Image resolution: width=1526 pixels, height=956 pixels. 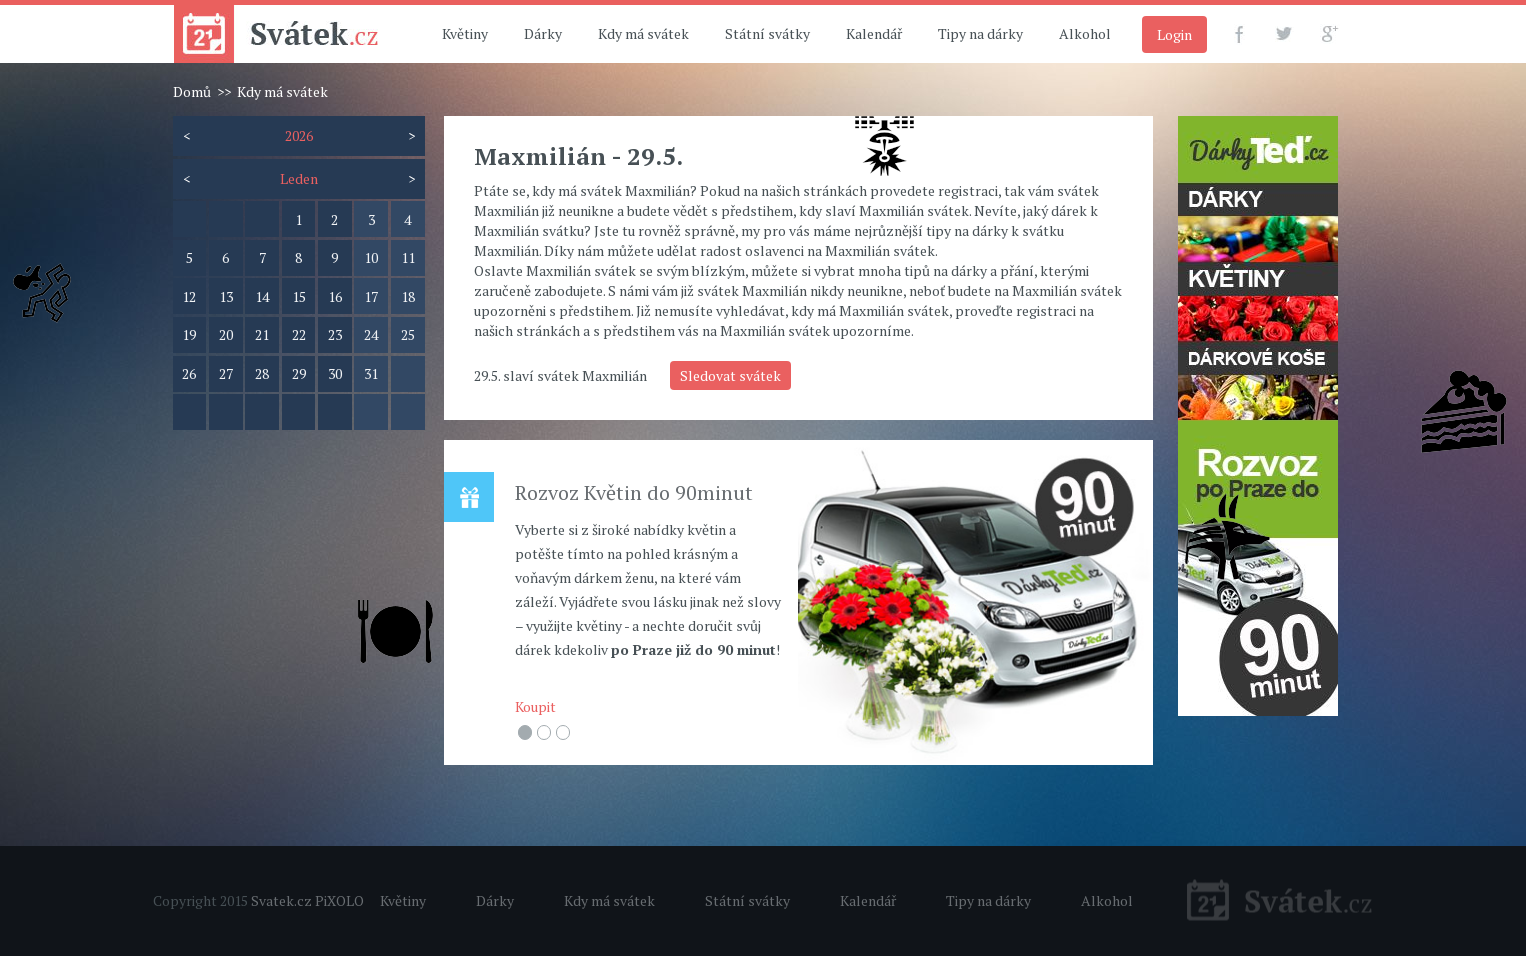 What do you see at coordinates (1227, 536) in the screenshot?
I see `select anubis character or deity` at bounding box center [1227, 536].